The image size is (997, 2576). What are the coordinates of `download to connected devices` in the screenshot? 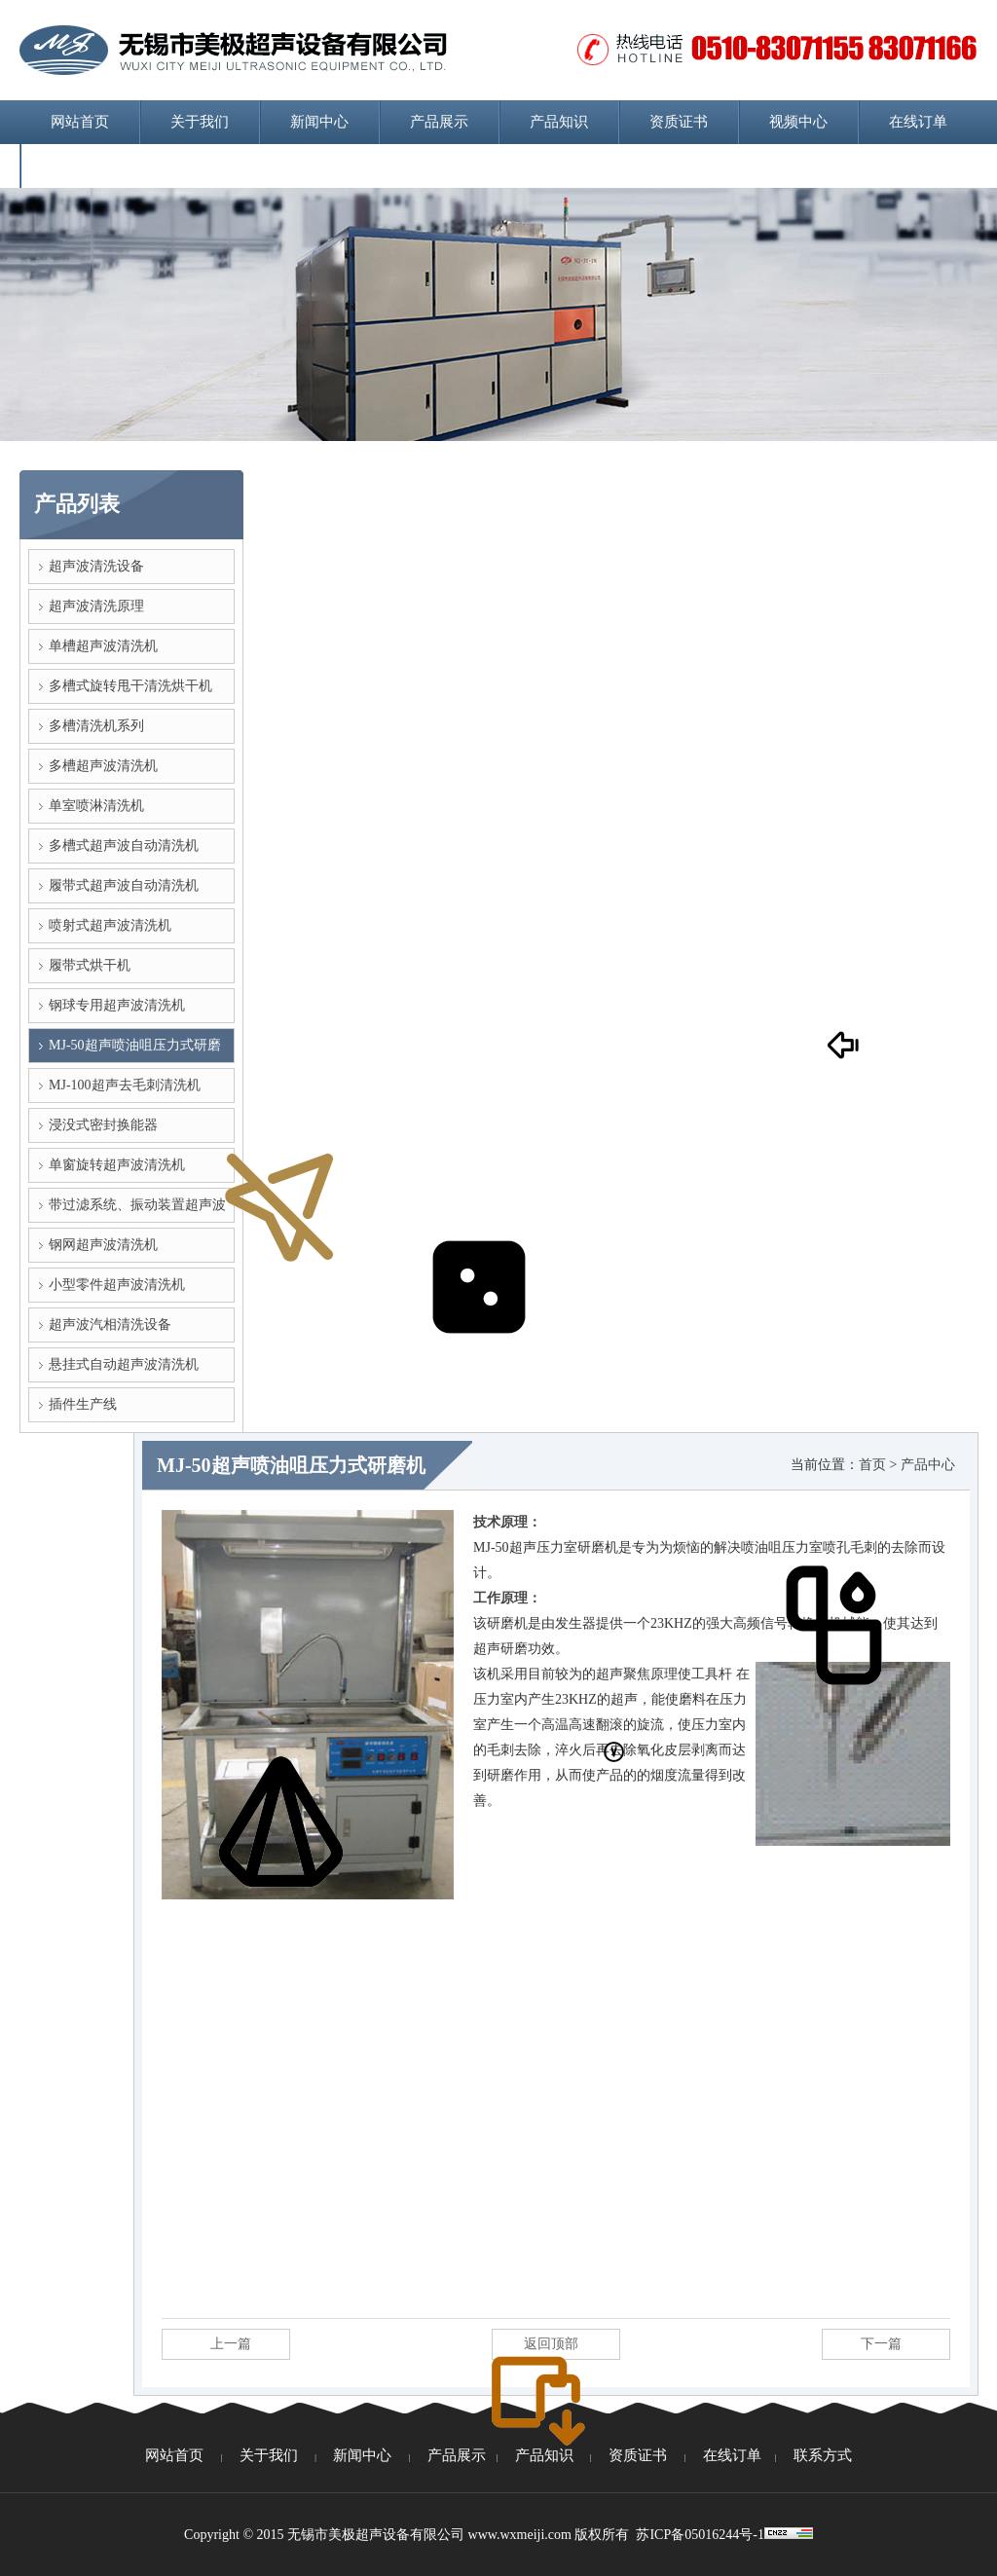 It's located at (535, 2396).